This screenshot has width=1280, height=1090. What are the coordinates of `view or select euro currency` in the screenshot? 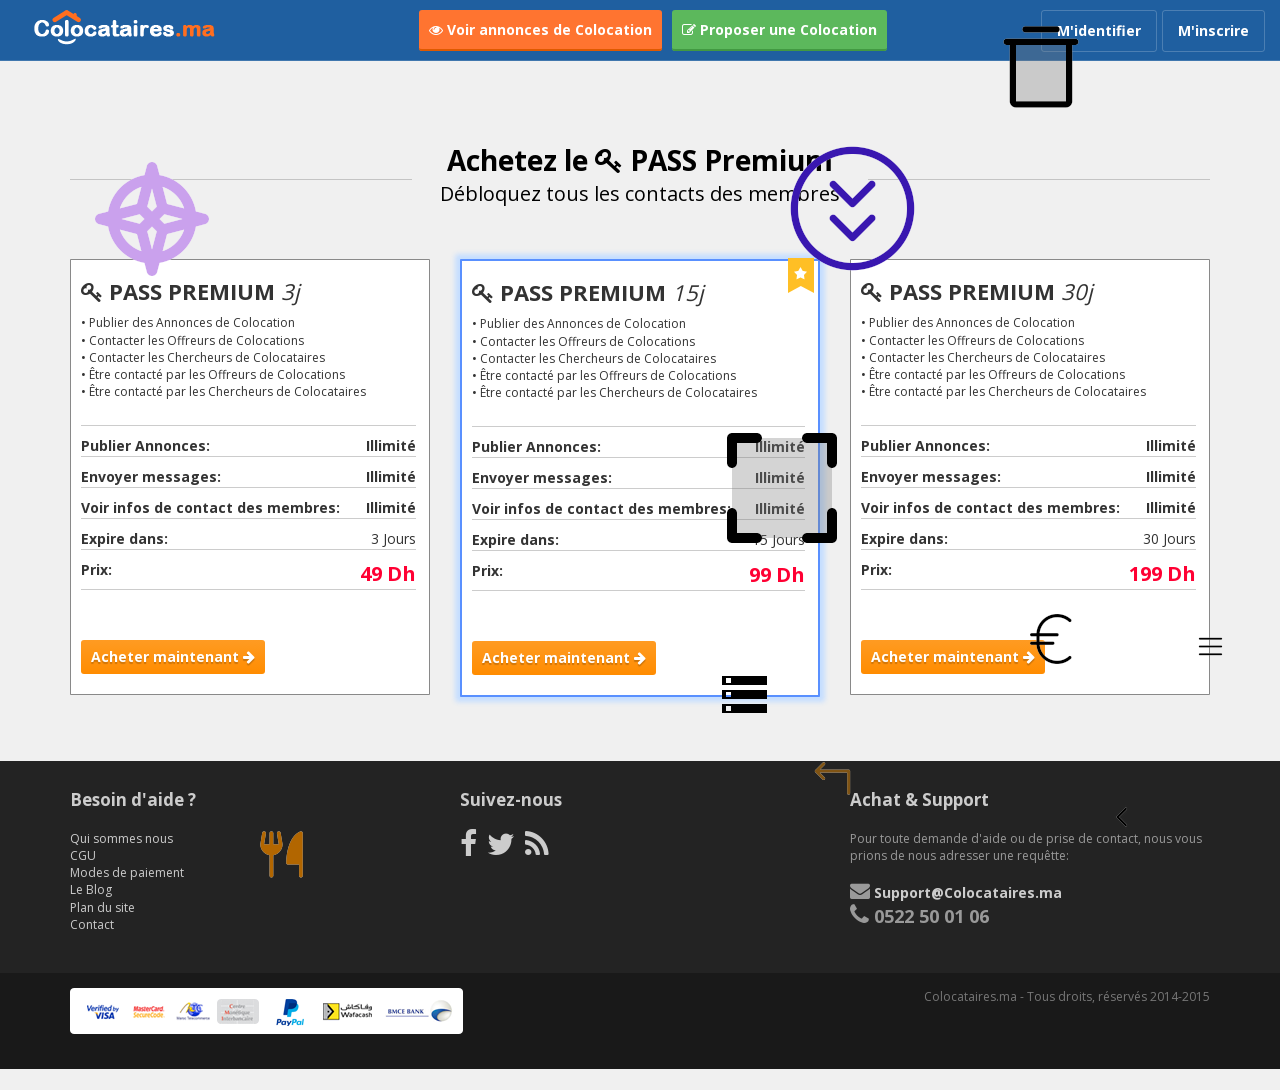 It's located at (1055, 639).